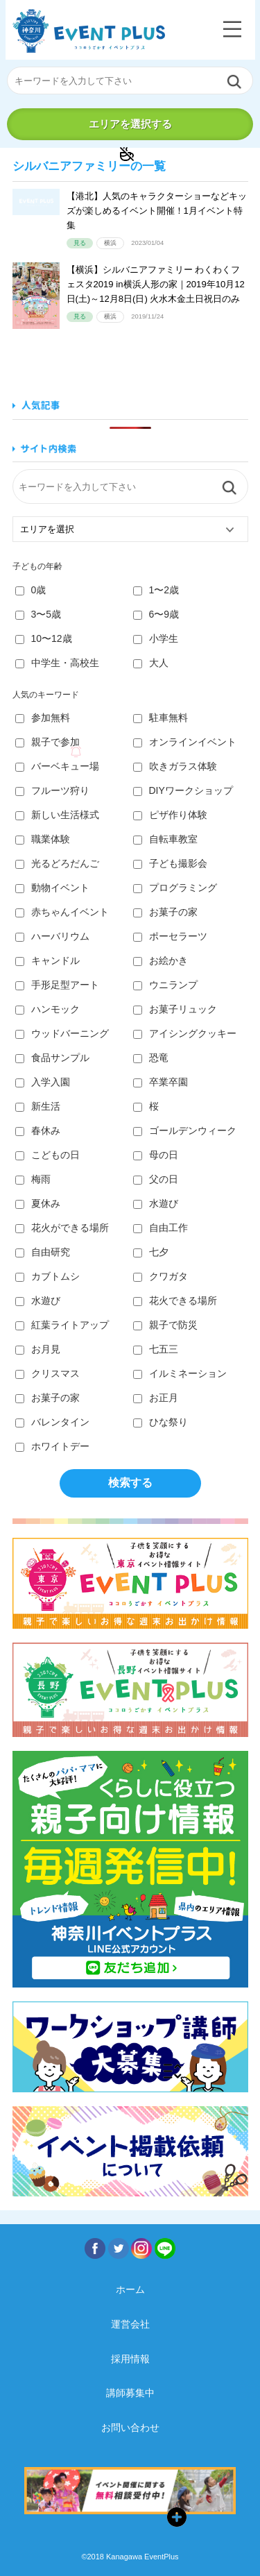  What do you see at coordinates (168, 1693) in the screenshot?
I see `awareness ribbon symbol for a cause or campaign` at bounding box center [168, 1693].